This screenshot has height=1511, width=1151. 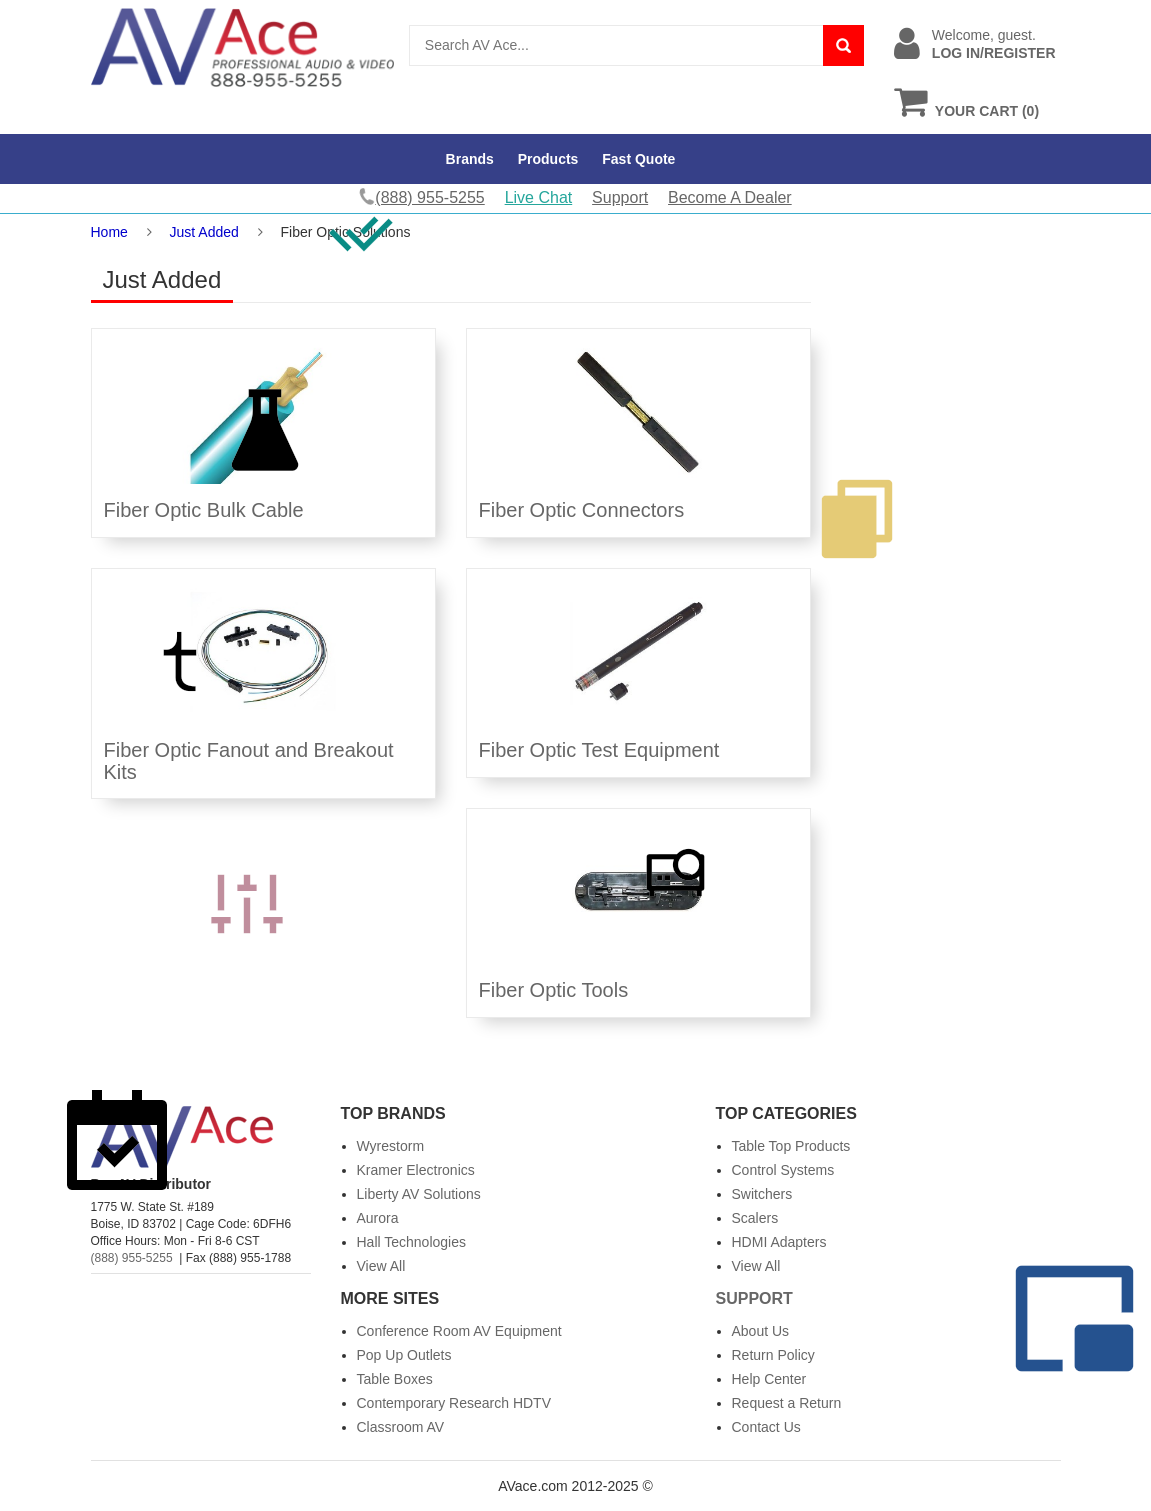 What do you see at coordinates (361, 234) in the screenshot?
I see `message sent and read confirmation` at bounding box center [361, 234].